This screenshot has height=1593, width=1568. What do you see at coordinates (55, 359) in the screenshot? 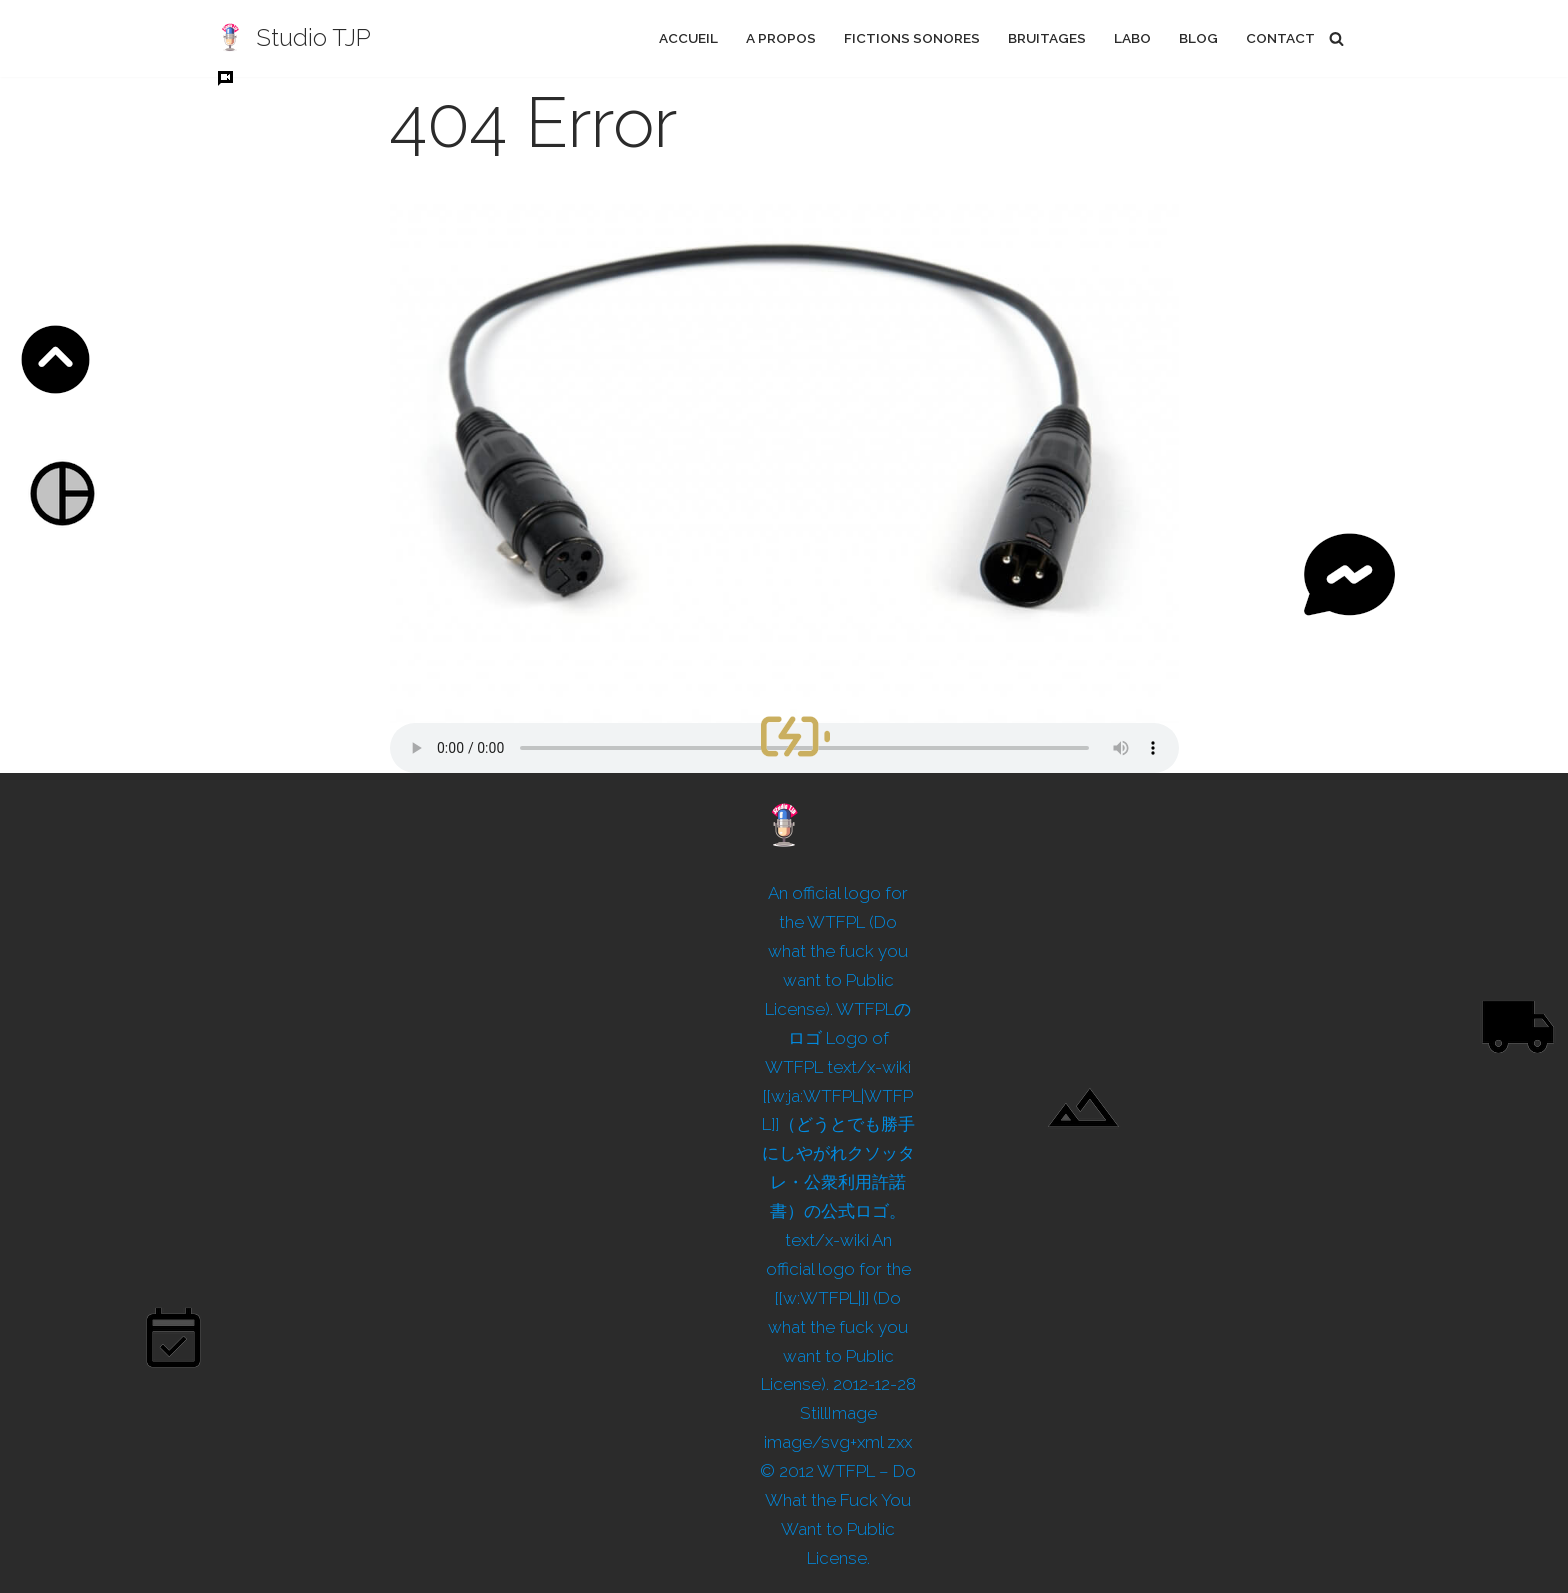
I see `scroll to top of page` at bounding box center [55, 359].